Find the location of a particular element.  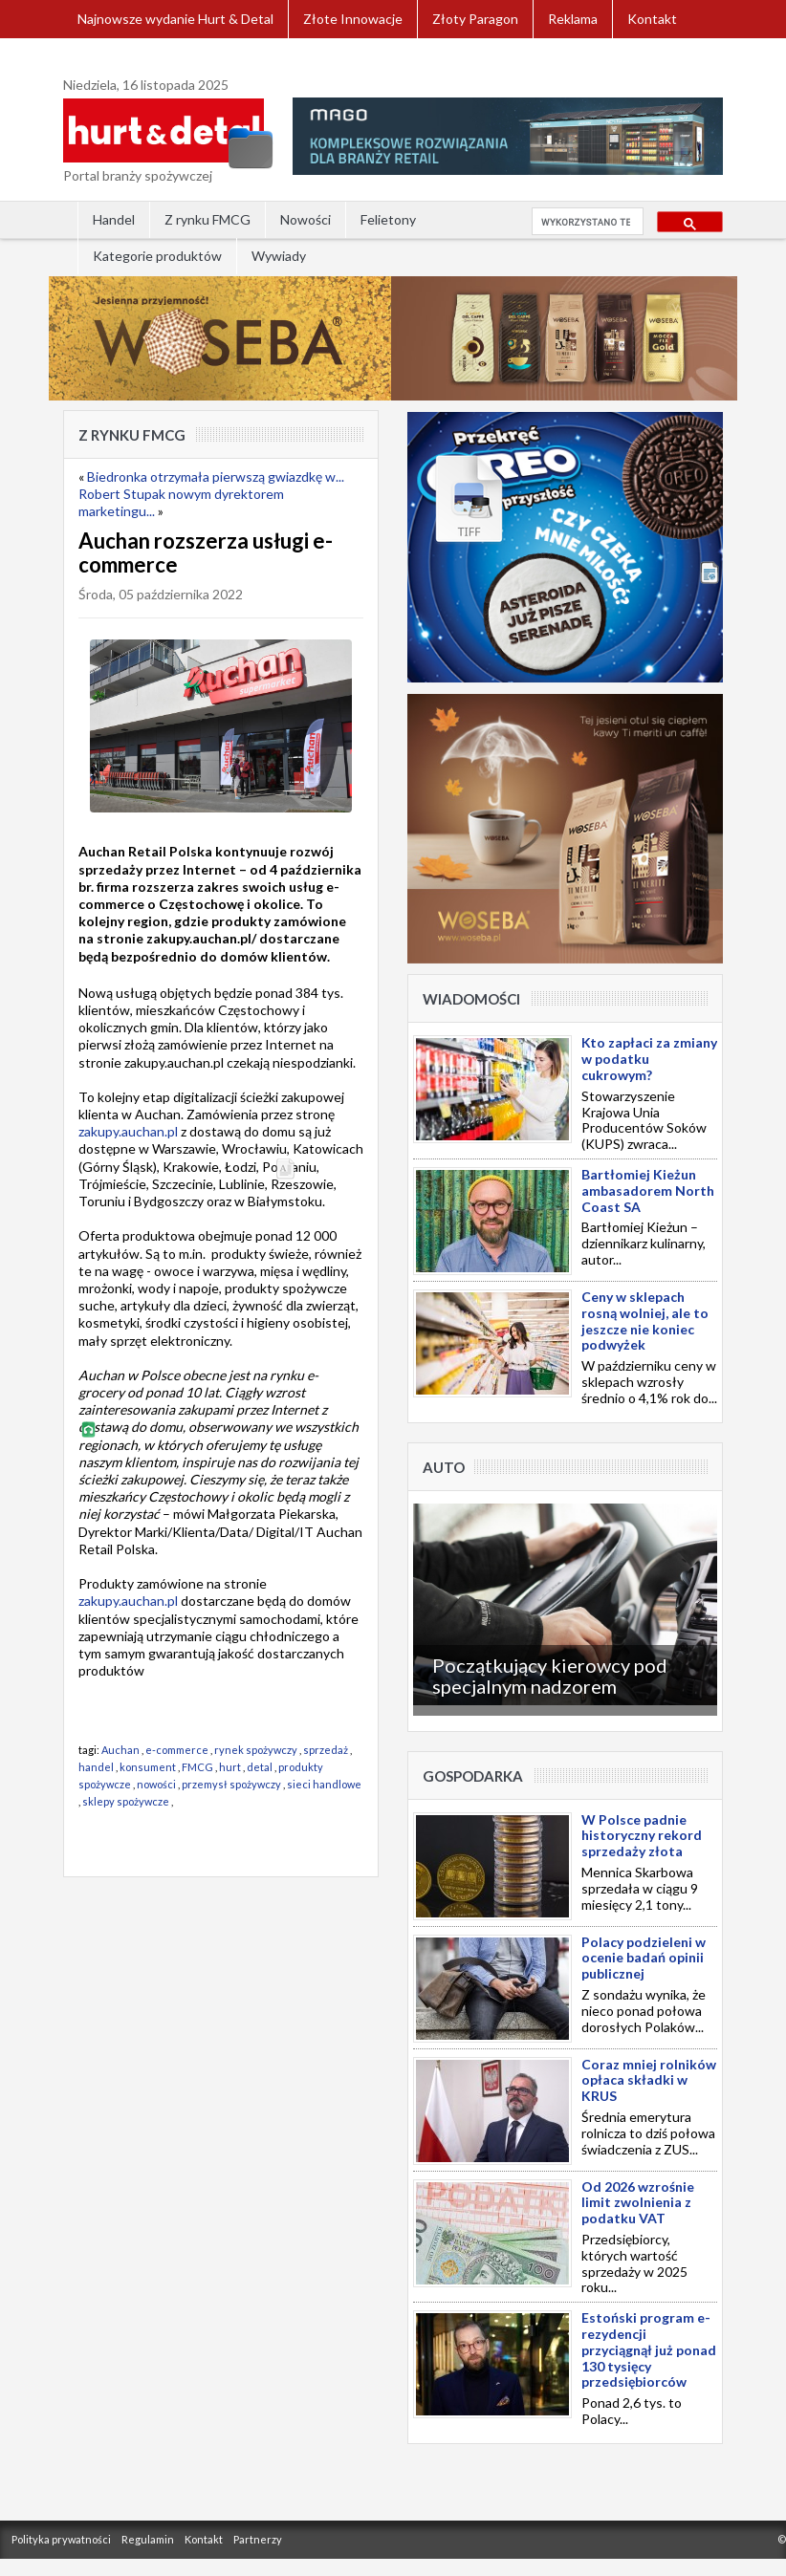

libreoffice web template file type is located at coordinates (710, 573).